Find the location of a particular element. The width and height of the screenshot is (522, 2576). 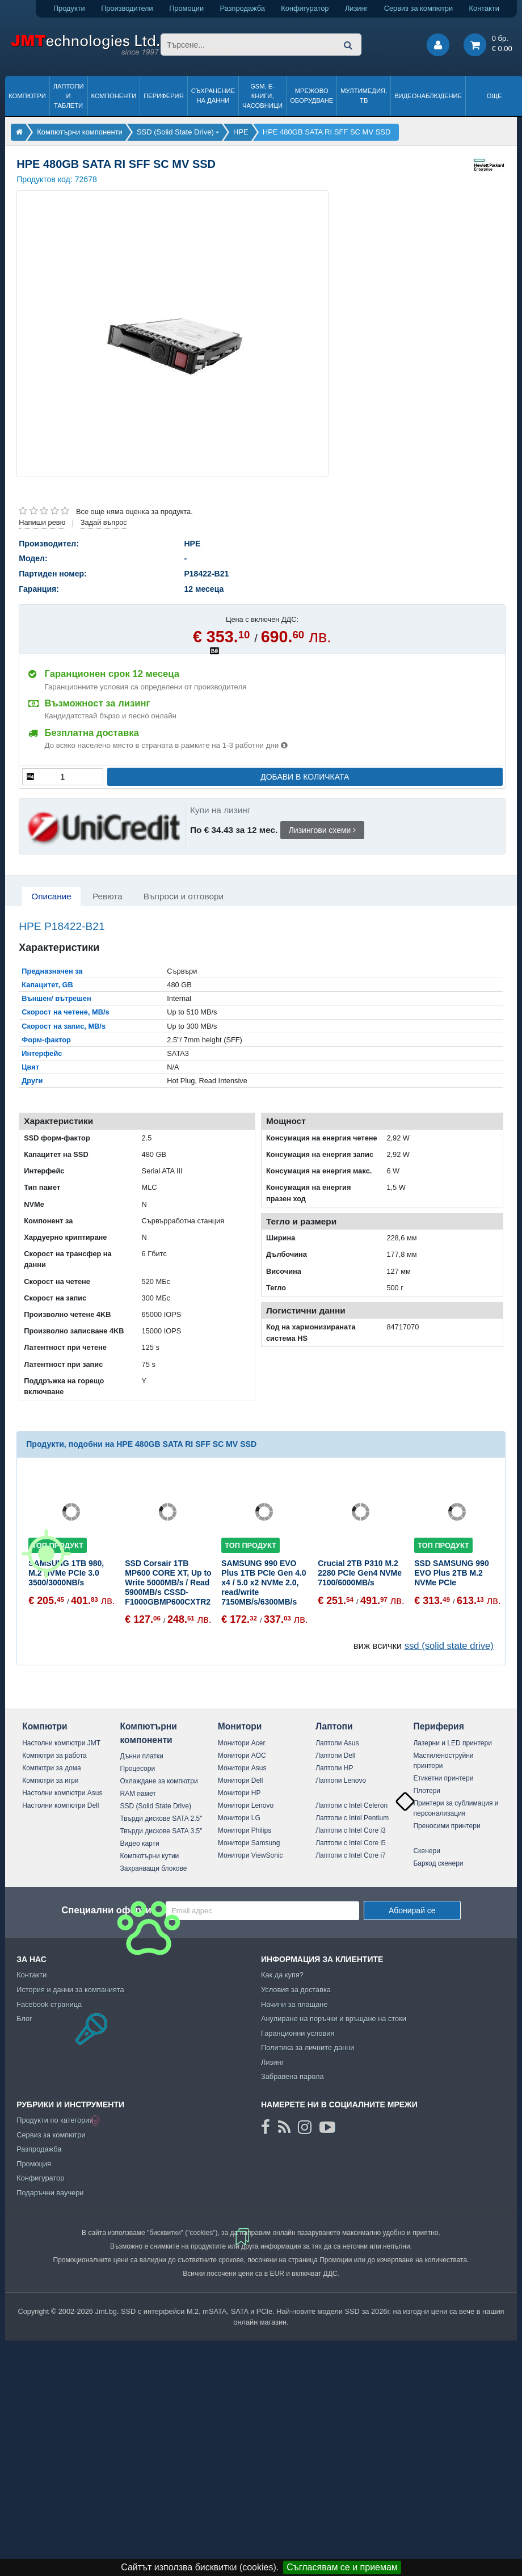

view behance portfolio is located at coordinates (214, 651).